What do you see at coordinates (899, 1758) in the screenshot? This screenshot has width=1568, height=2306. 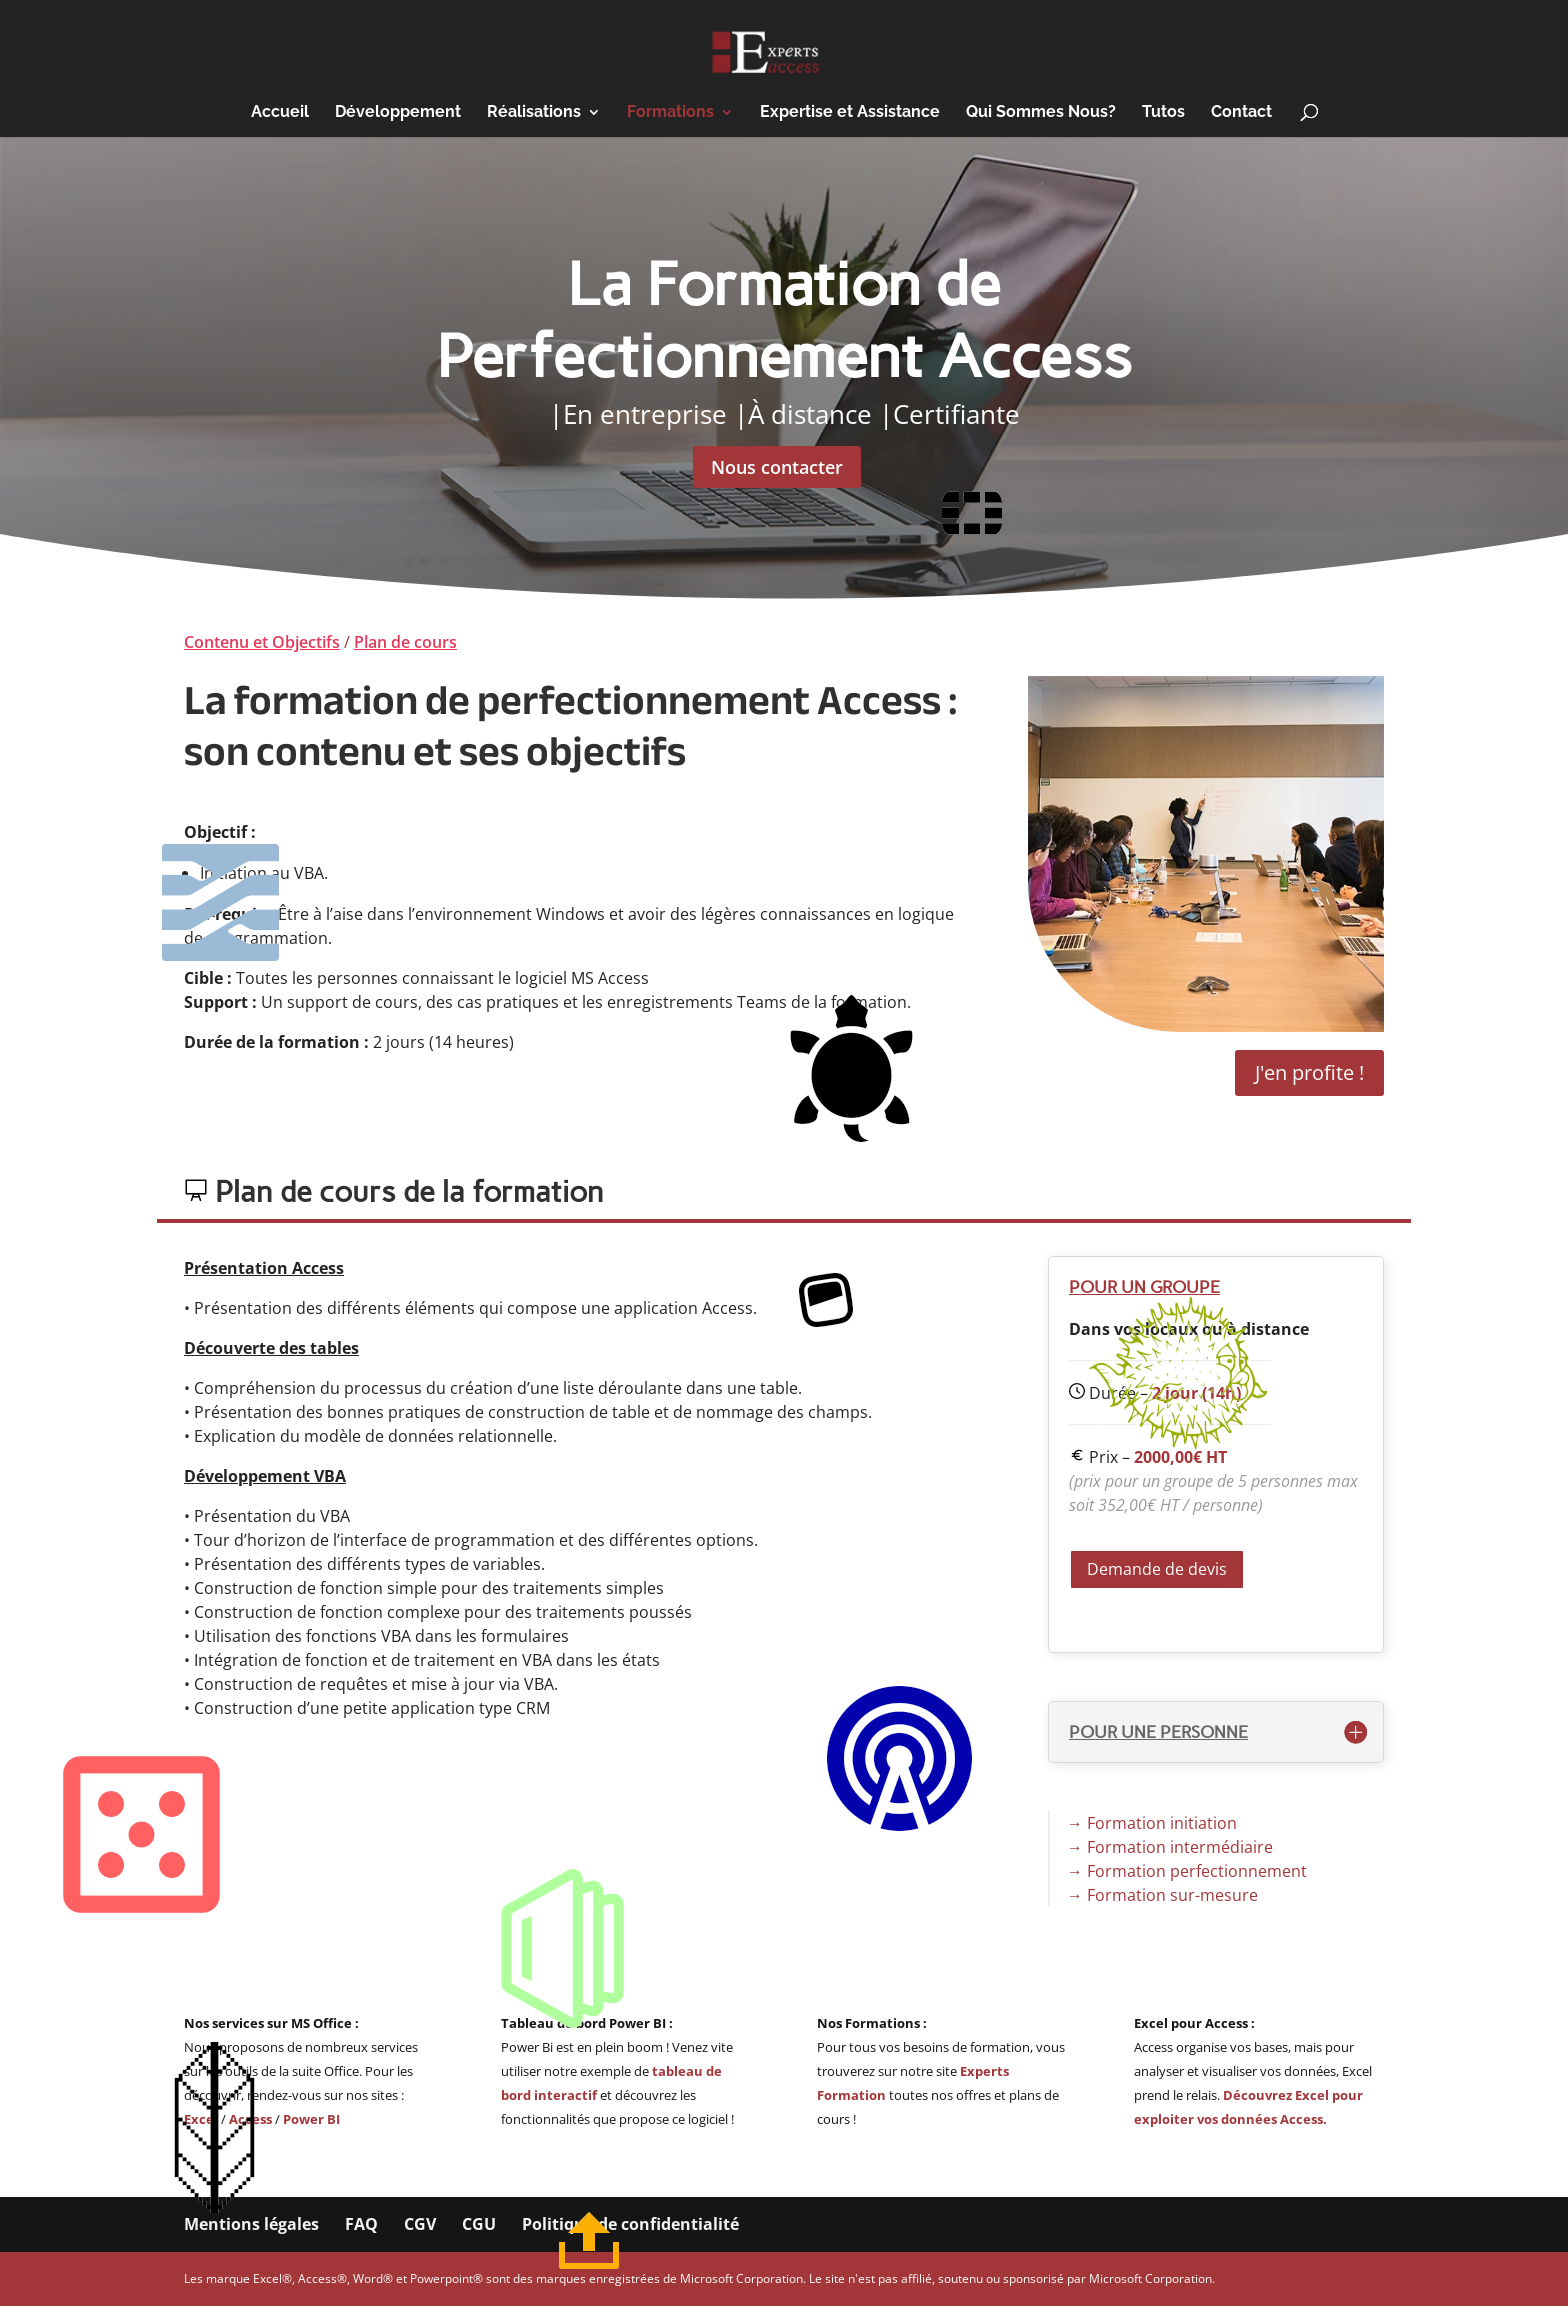 I see `open the AntennaPod podcast app` at bounding box center [899, 1758].